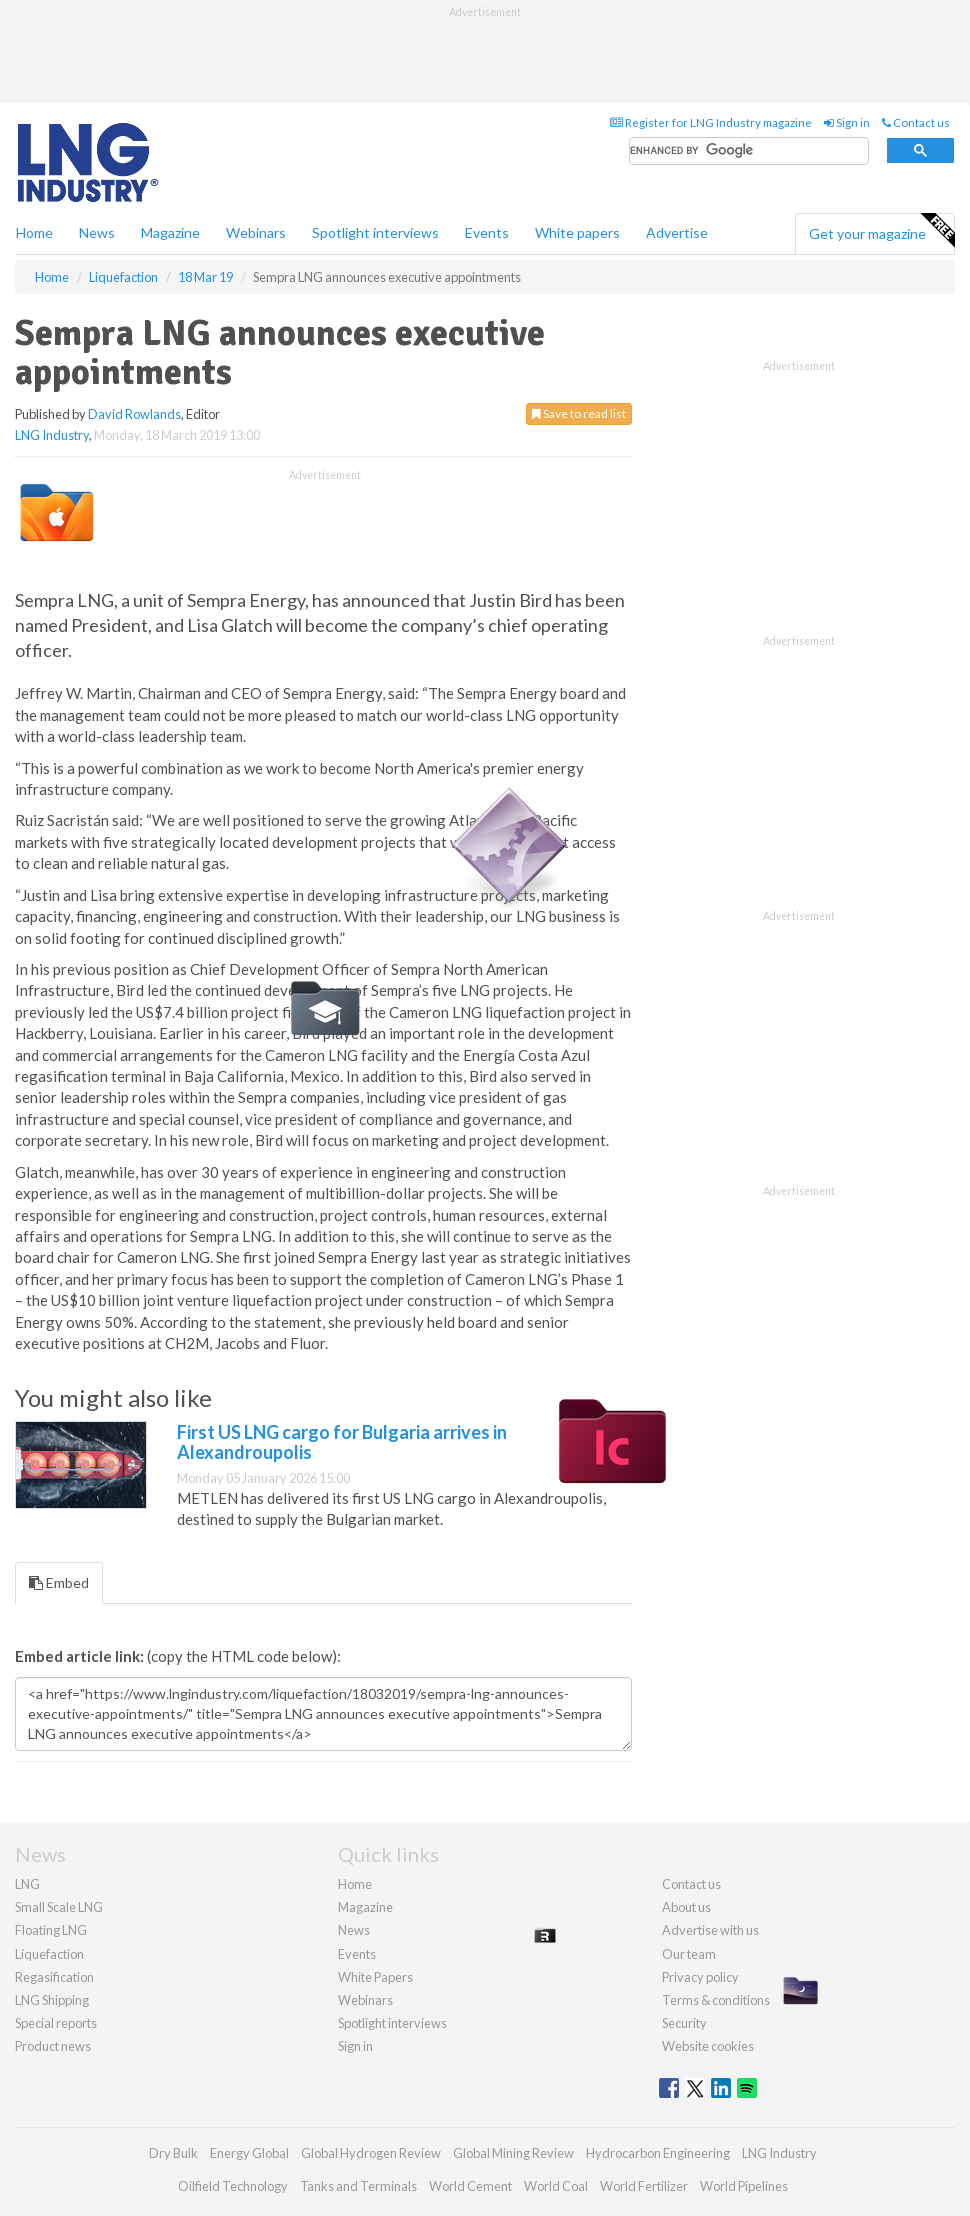  I want to click on open mac os ventura system folder, so click(56, 514).